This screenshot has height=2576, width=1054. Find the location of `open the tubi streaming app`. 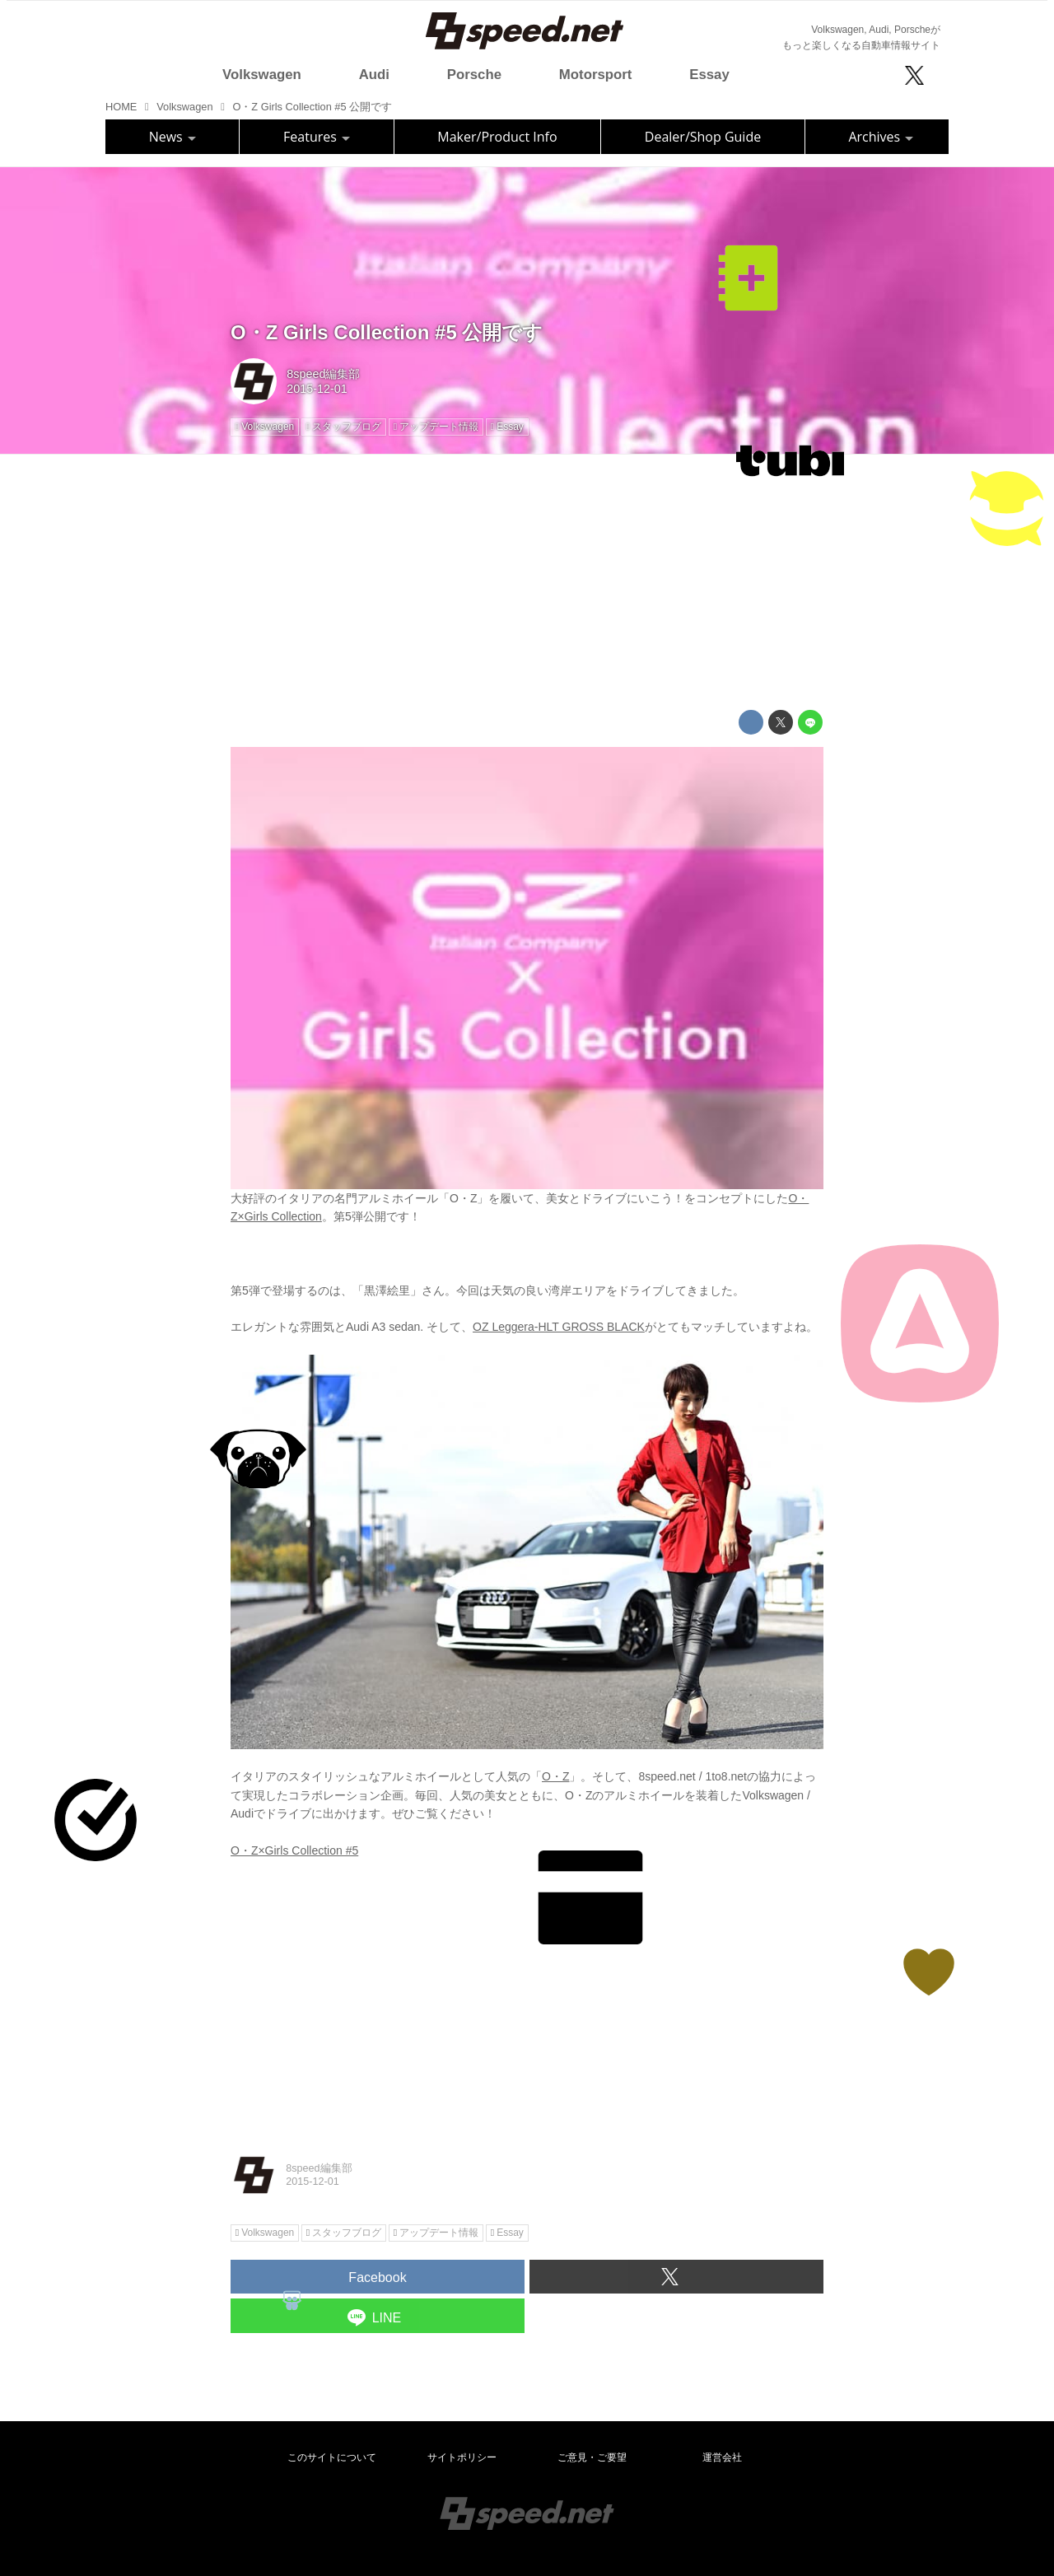

open the tubi streaming app is located at coordinates (790, 460).